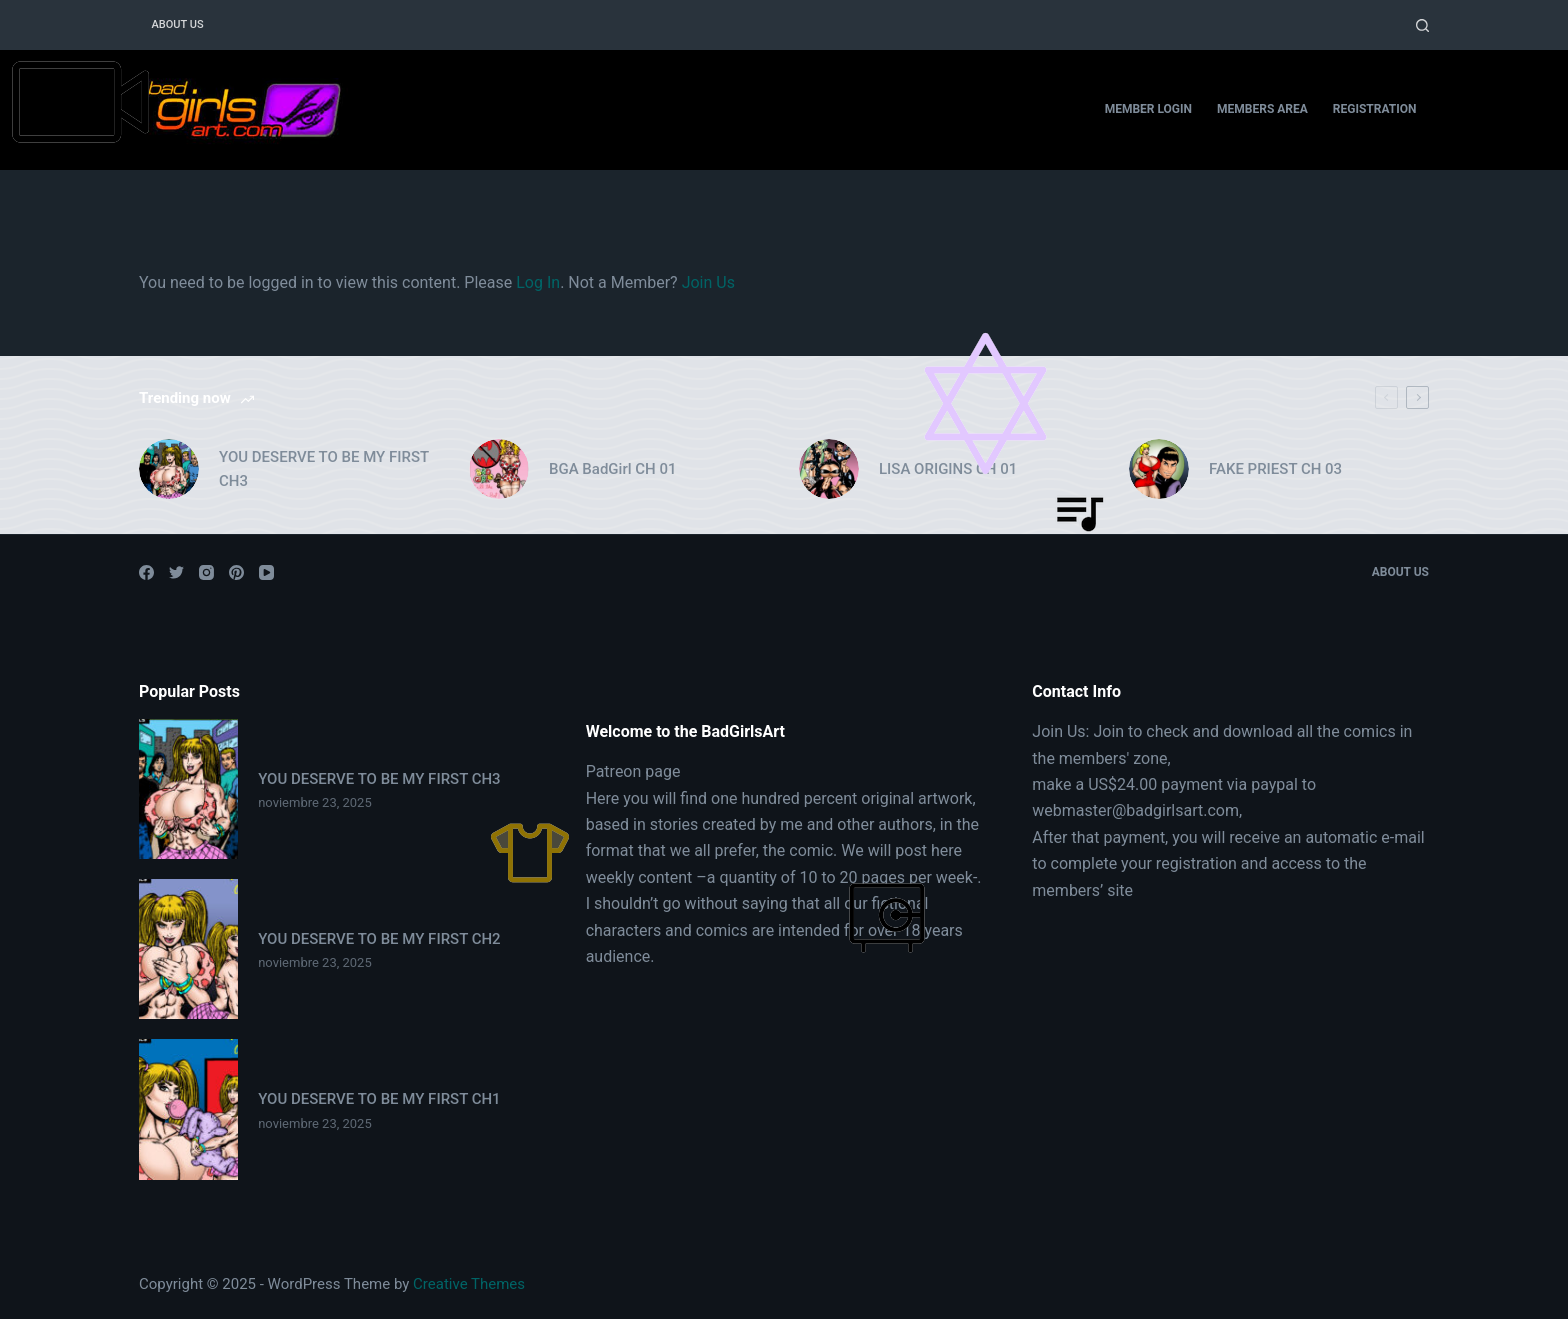  What do you see at coordinates (530, 853) in the screenshot?
I see `browse clothing or apparel items` at bounding box center [530, 853].